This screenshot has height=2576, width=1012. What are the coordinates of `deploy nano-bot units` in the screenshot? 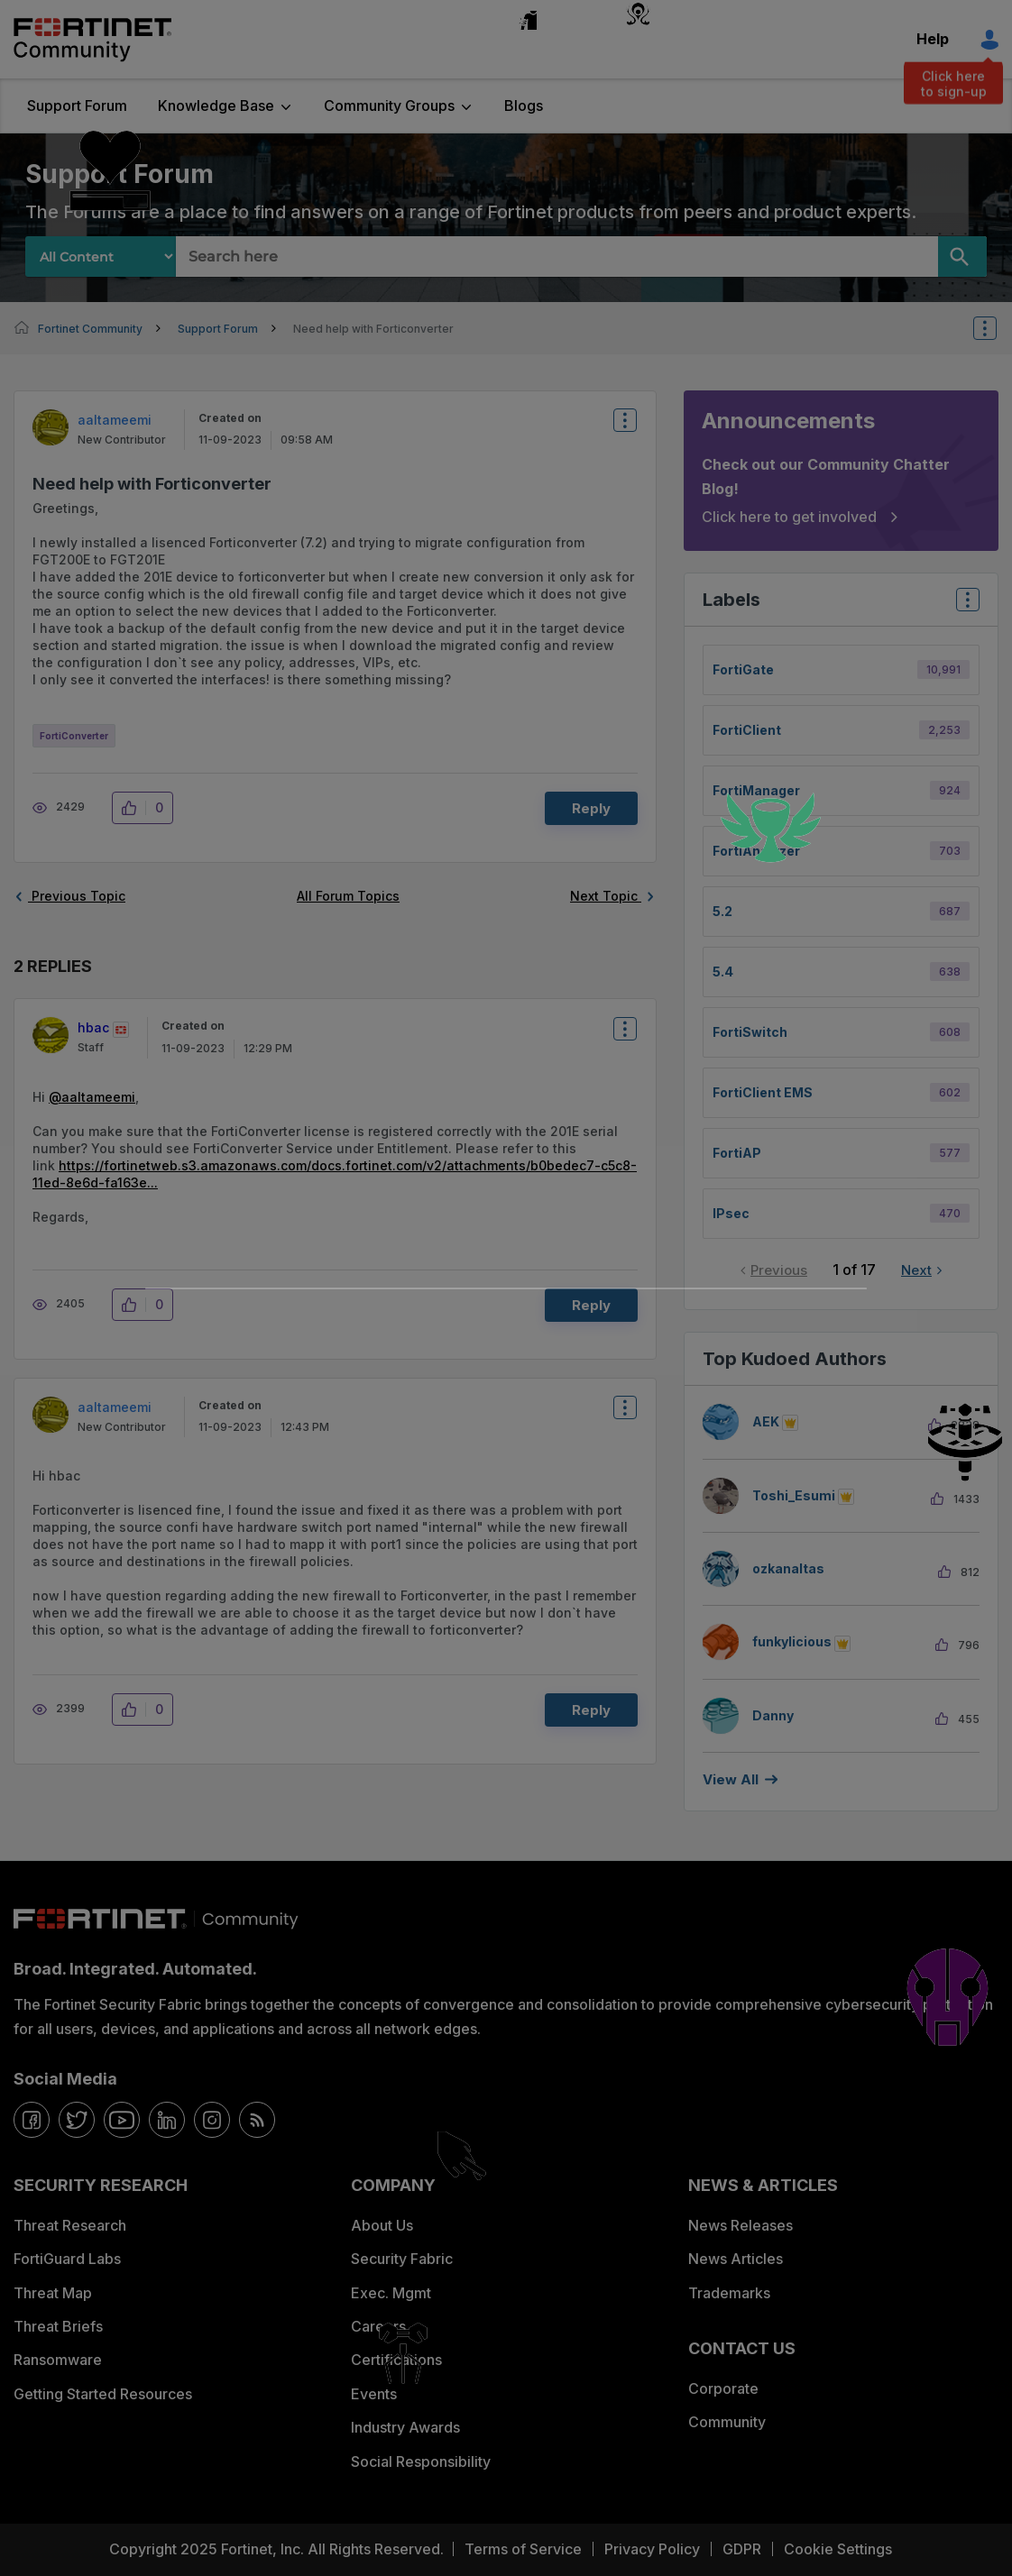 It's located at (403, 2353).